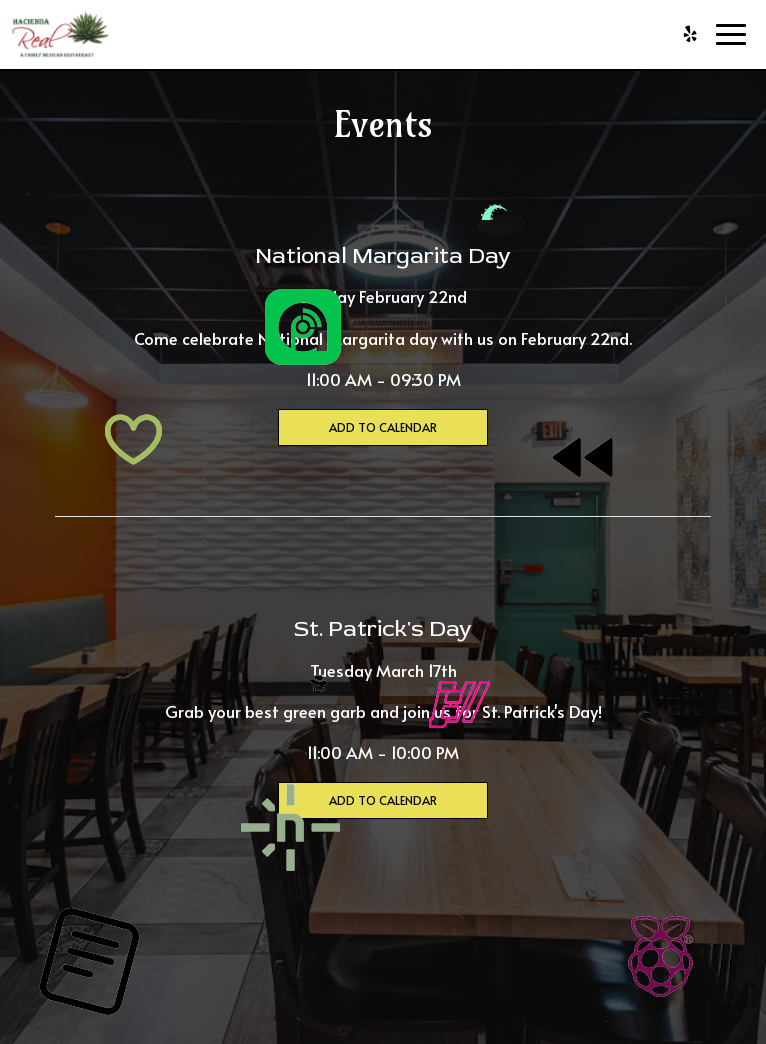 Image resolution: width=766 pixels, height=1044 pixels. What do you see at coordinates (459, 704) in the screenshot?
I see `eclipse jetty web server logo` at bounding box center [459, 704].